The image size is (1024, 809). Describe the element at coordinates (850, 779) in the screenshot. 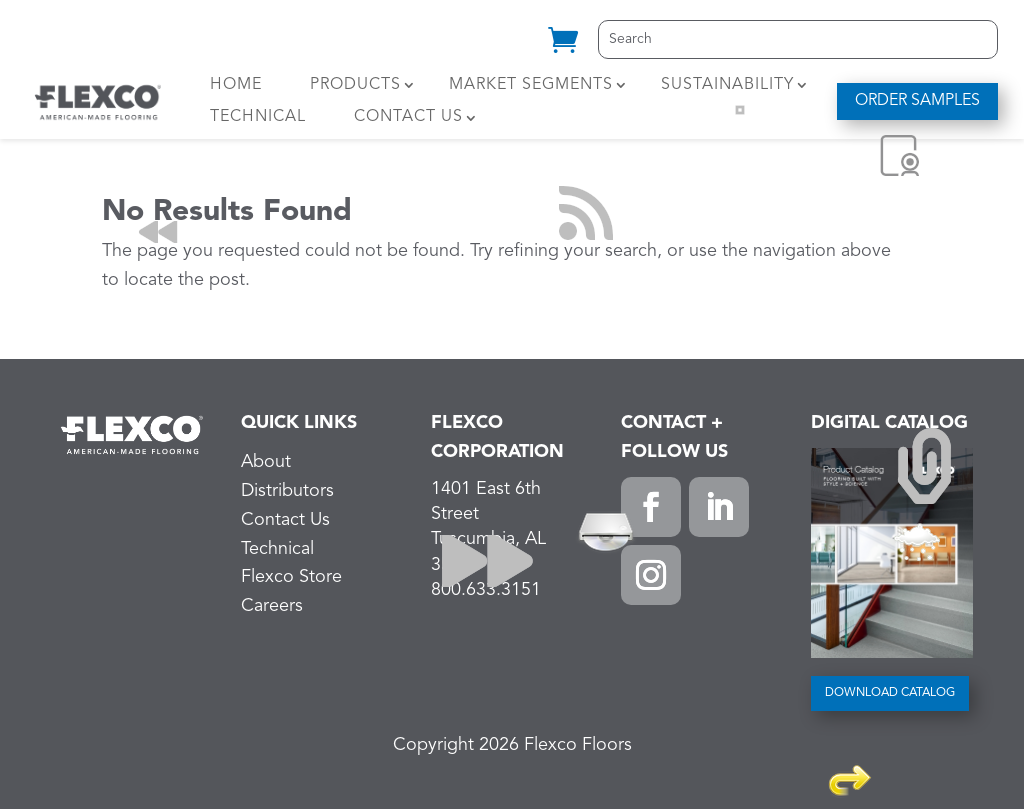

I see `redo last undone action` at that location.